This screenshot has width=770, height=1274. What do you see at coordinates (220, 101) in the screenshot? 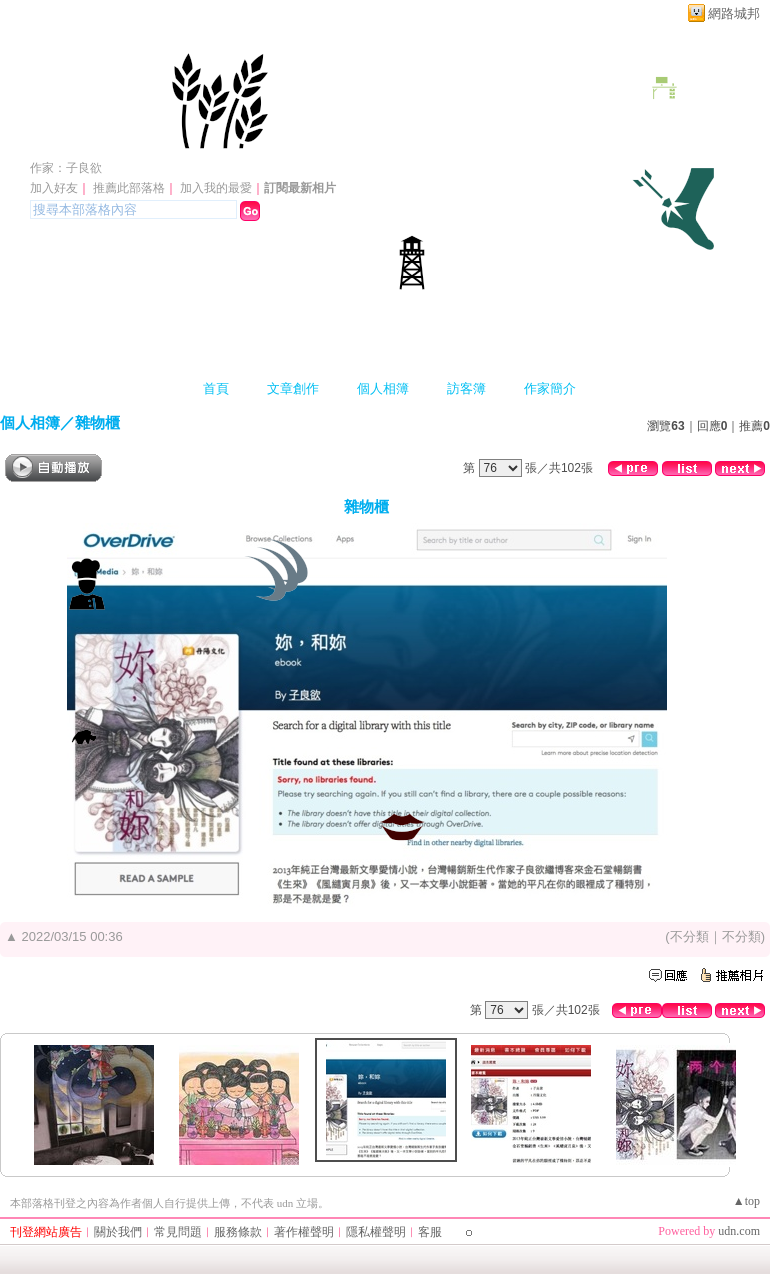
I see `indicates grain or wheat resource in a farming game` at bounding box center [220, 101].